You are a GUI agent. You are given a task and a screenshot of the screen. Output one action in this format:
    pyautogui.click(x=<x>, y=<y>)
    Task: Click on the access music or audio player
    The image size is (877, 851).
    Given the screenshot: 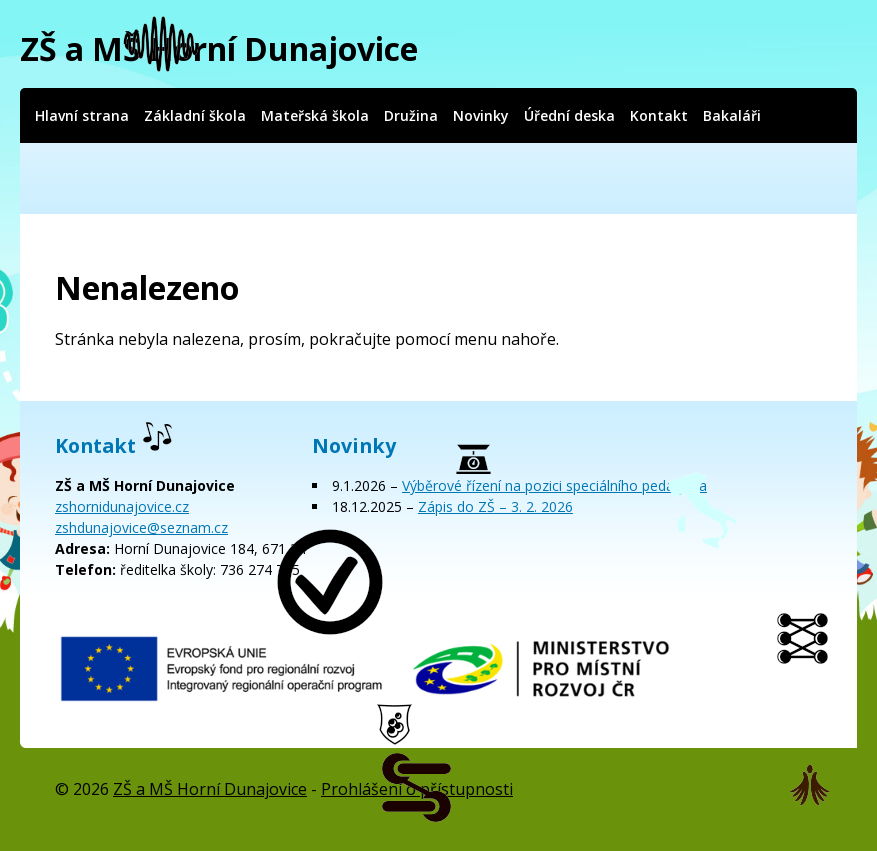 What is the action you would take?
    pyautogui.click(x=157, y=436)
    